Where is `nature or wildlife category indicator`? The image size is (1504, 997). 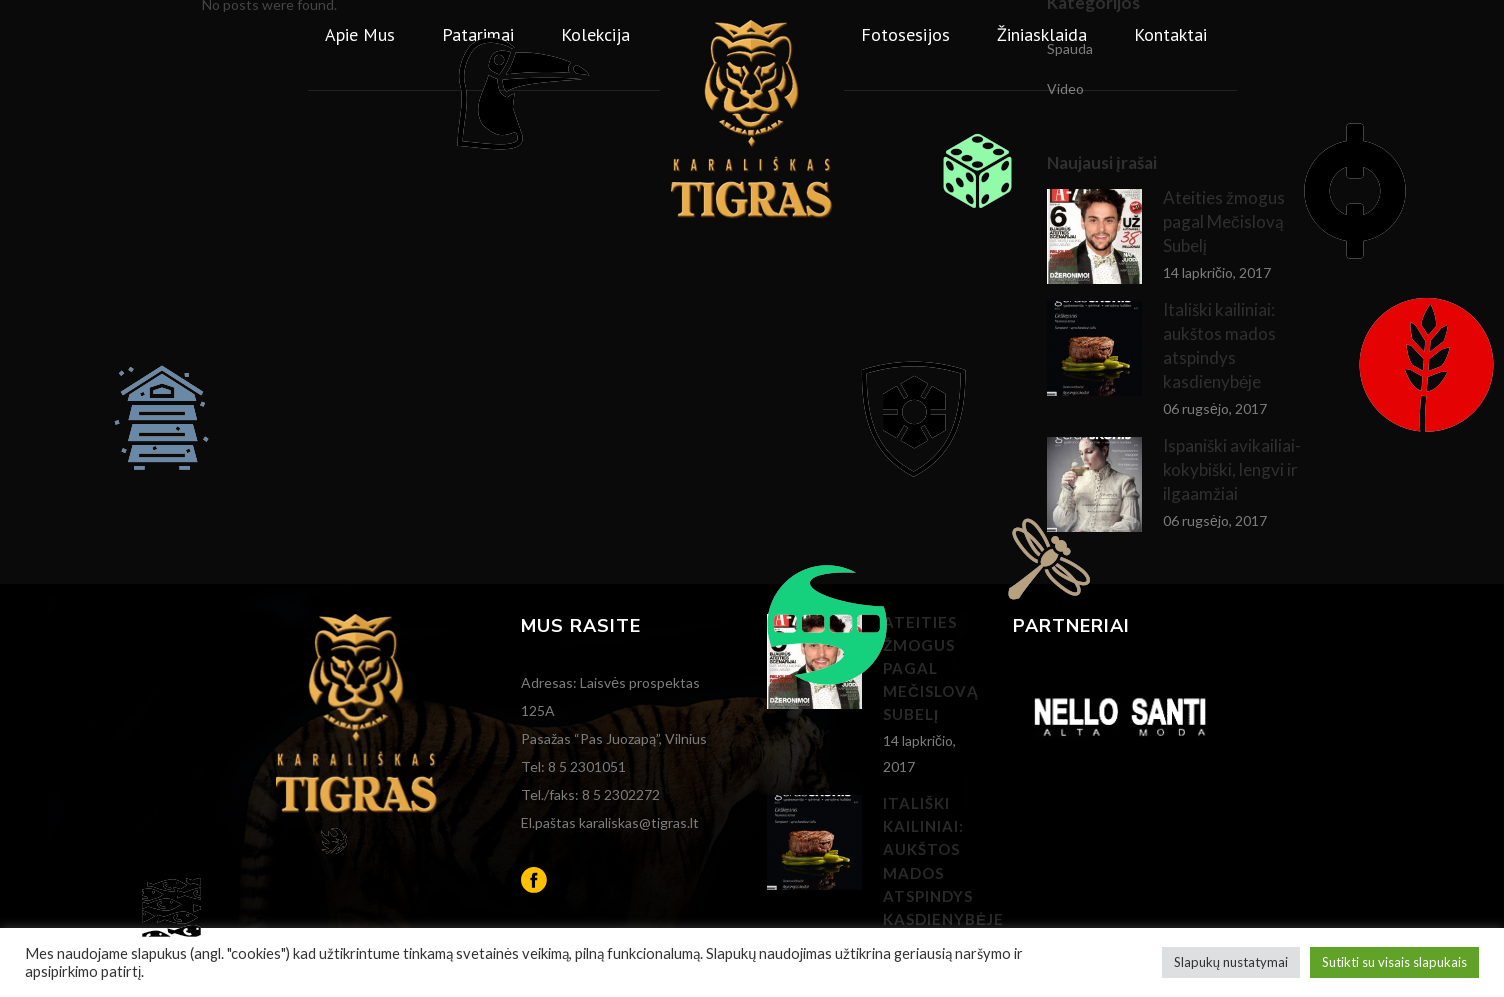
nature or wildlife category indicator is located at coordinates (1049, 559).